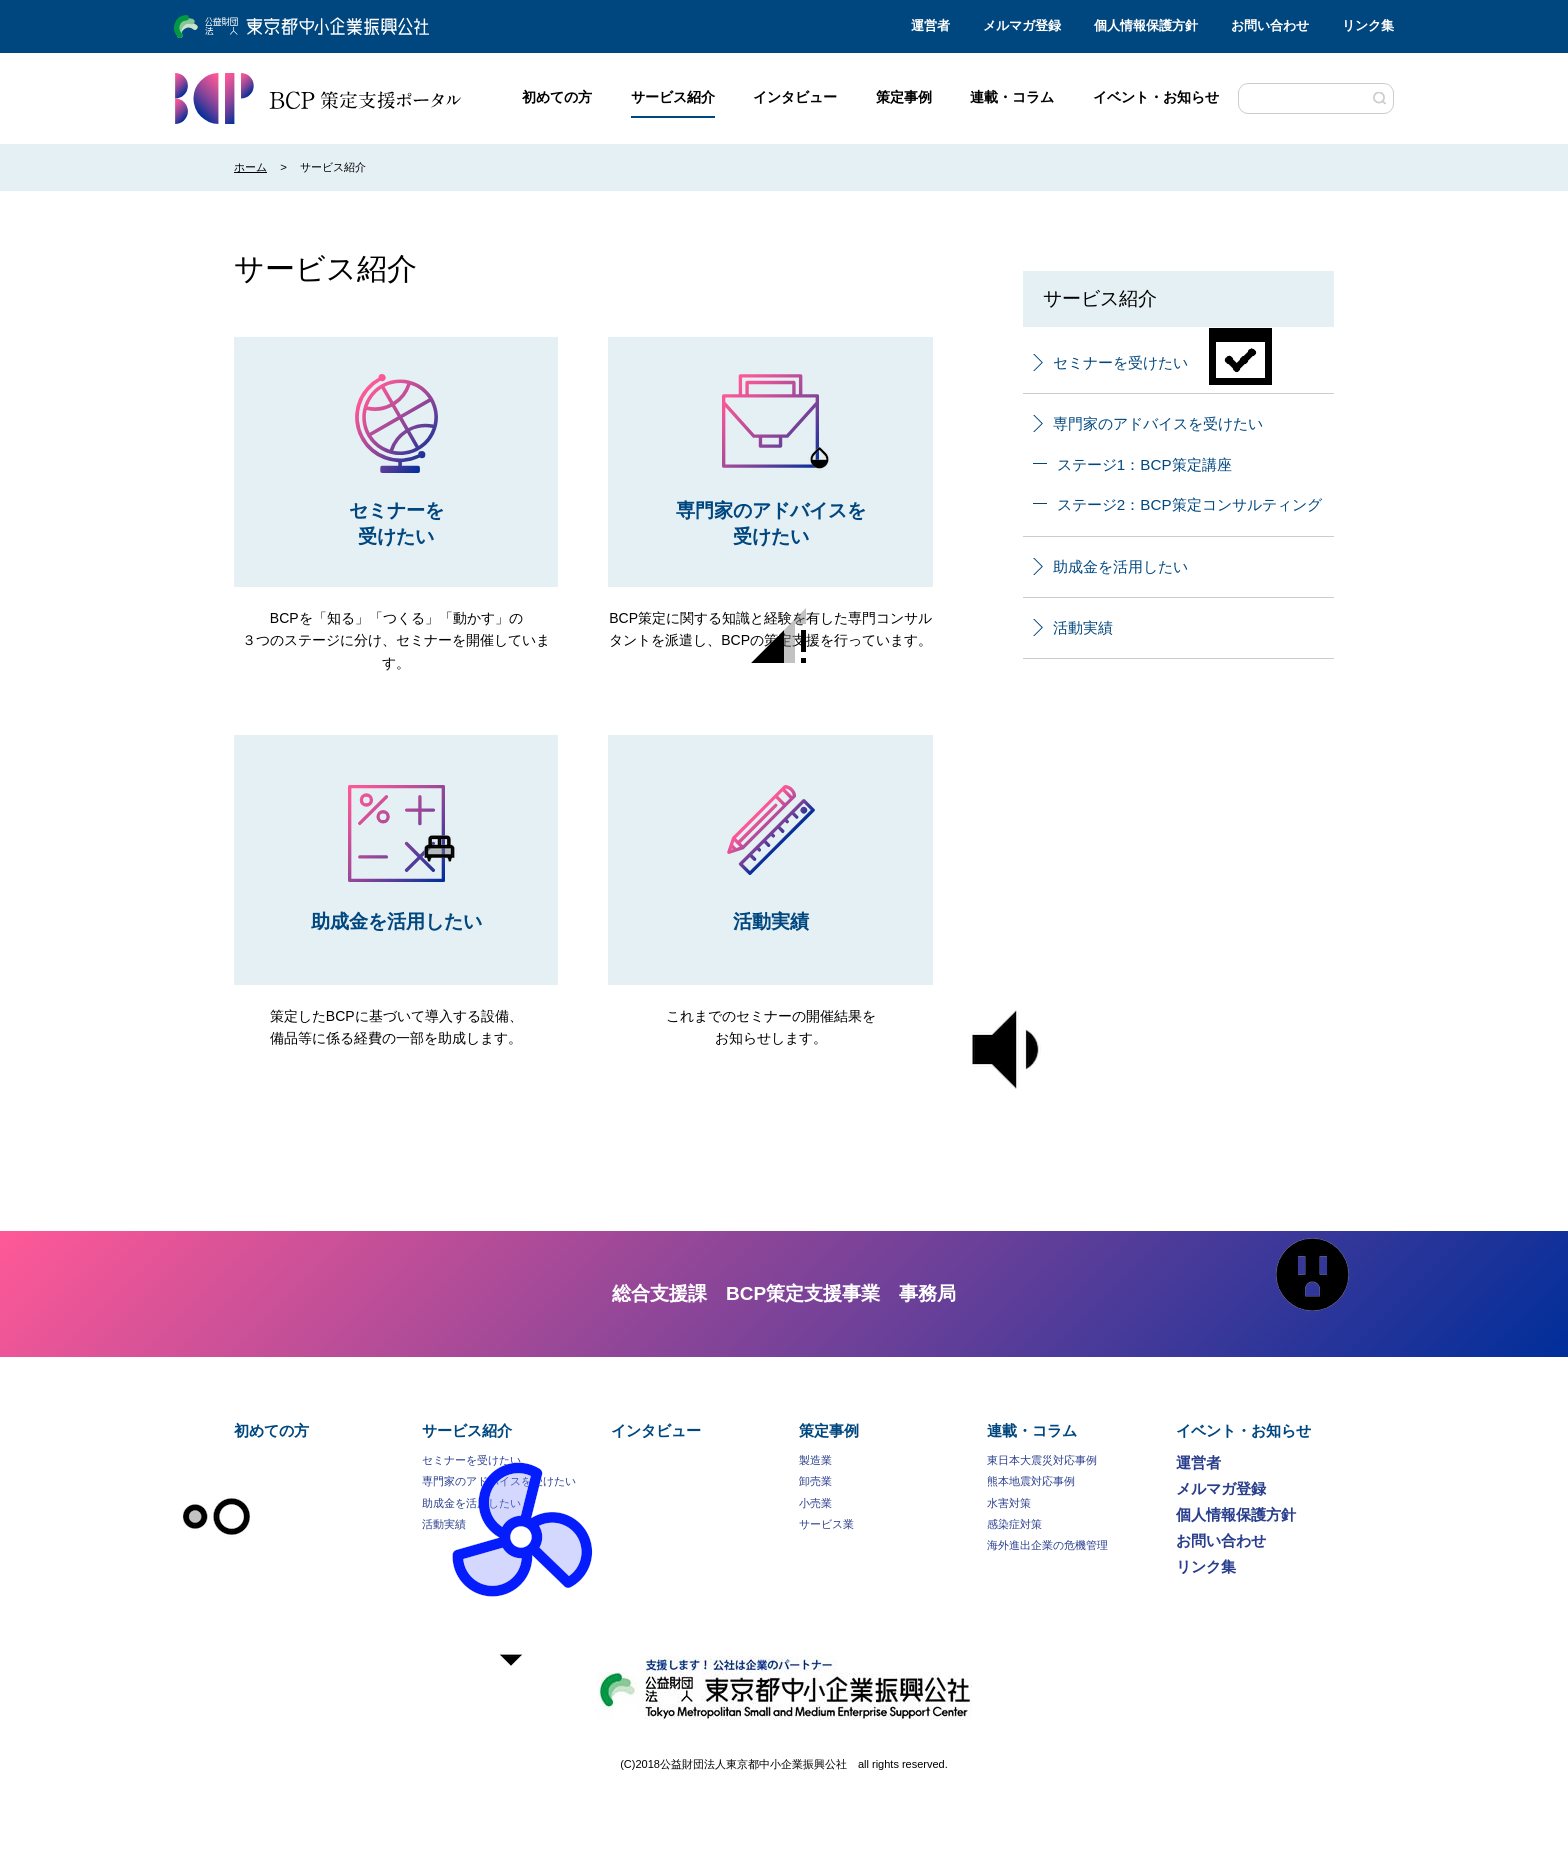 The height and width of the screenshot is (1859, 1568). What do you see at coordinates (1240, 356) in the screenshot?
I see `indicates a verified domain or website` at bounding box center [1240, 356].